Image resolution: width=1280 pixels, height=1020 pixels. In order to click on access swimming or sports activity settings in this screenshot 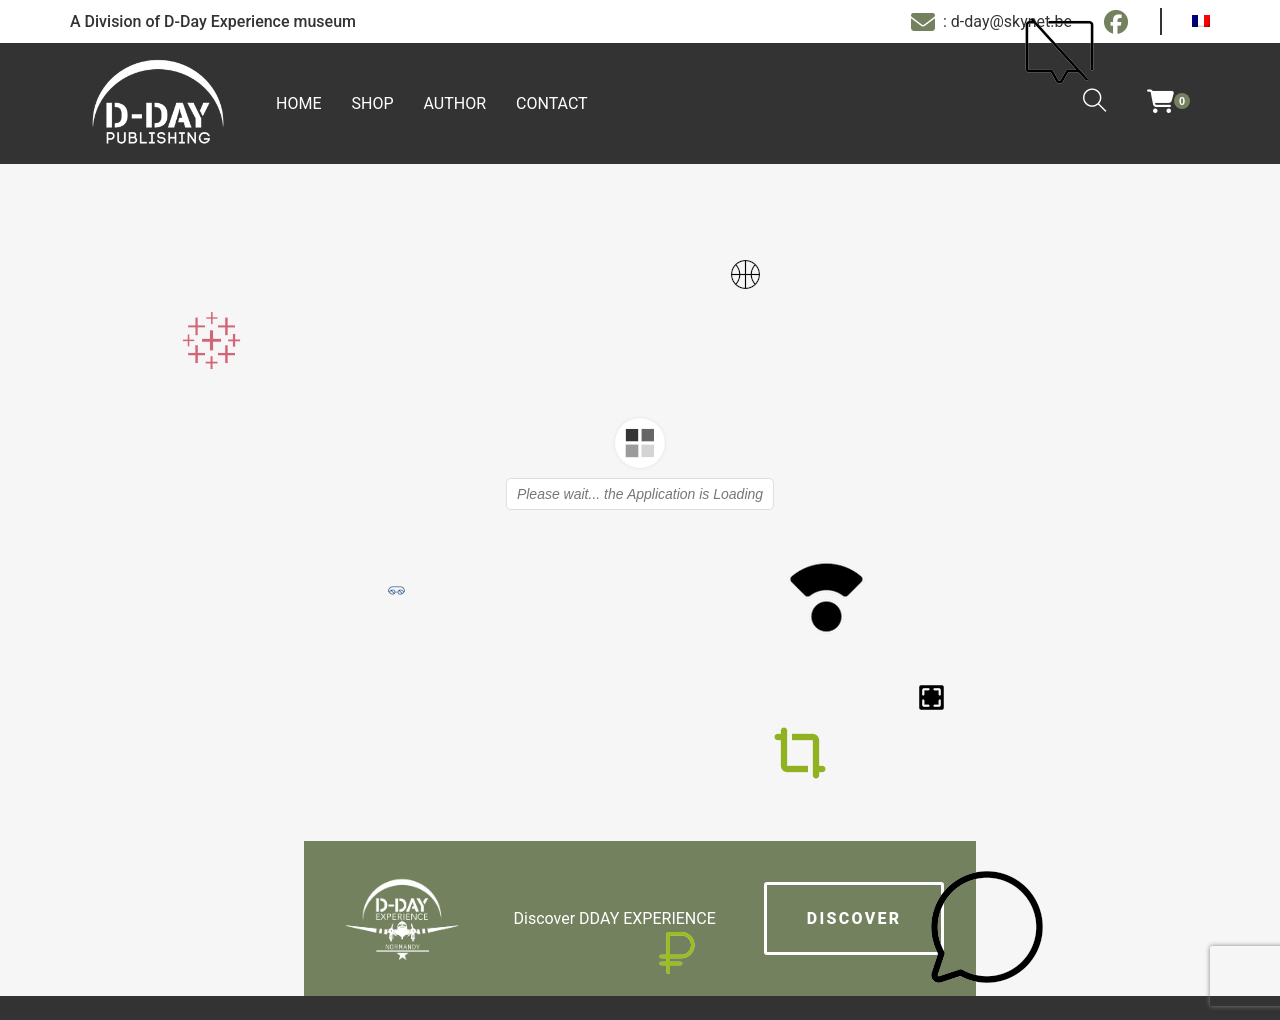, I will do `click(396, 590)`.